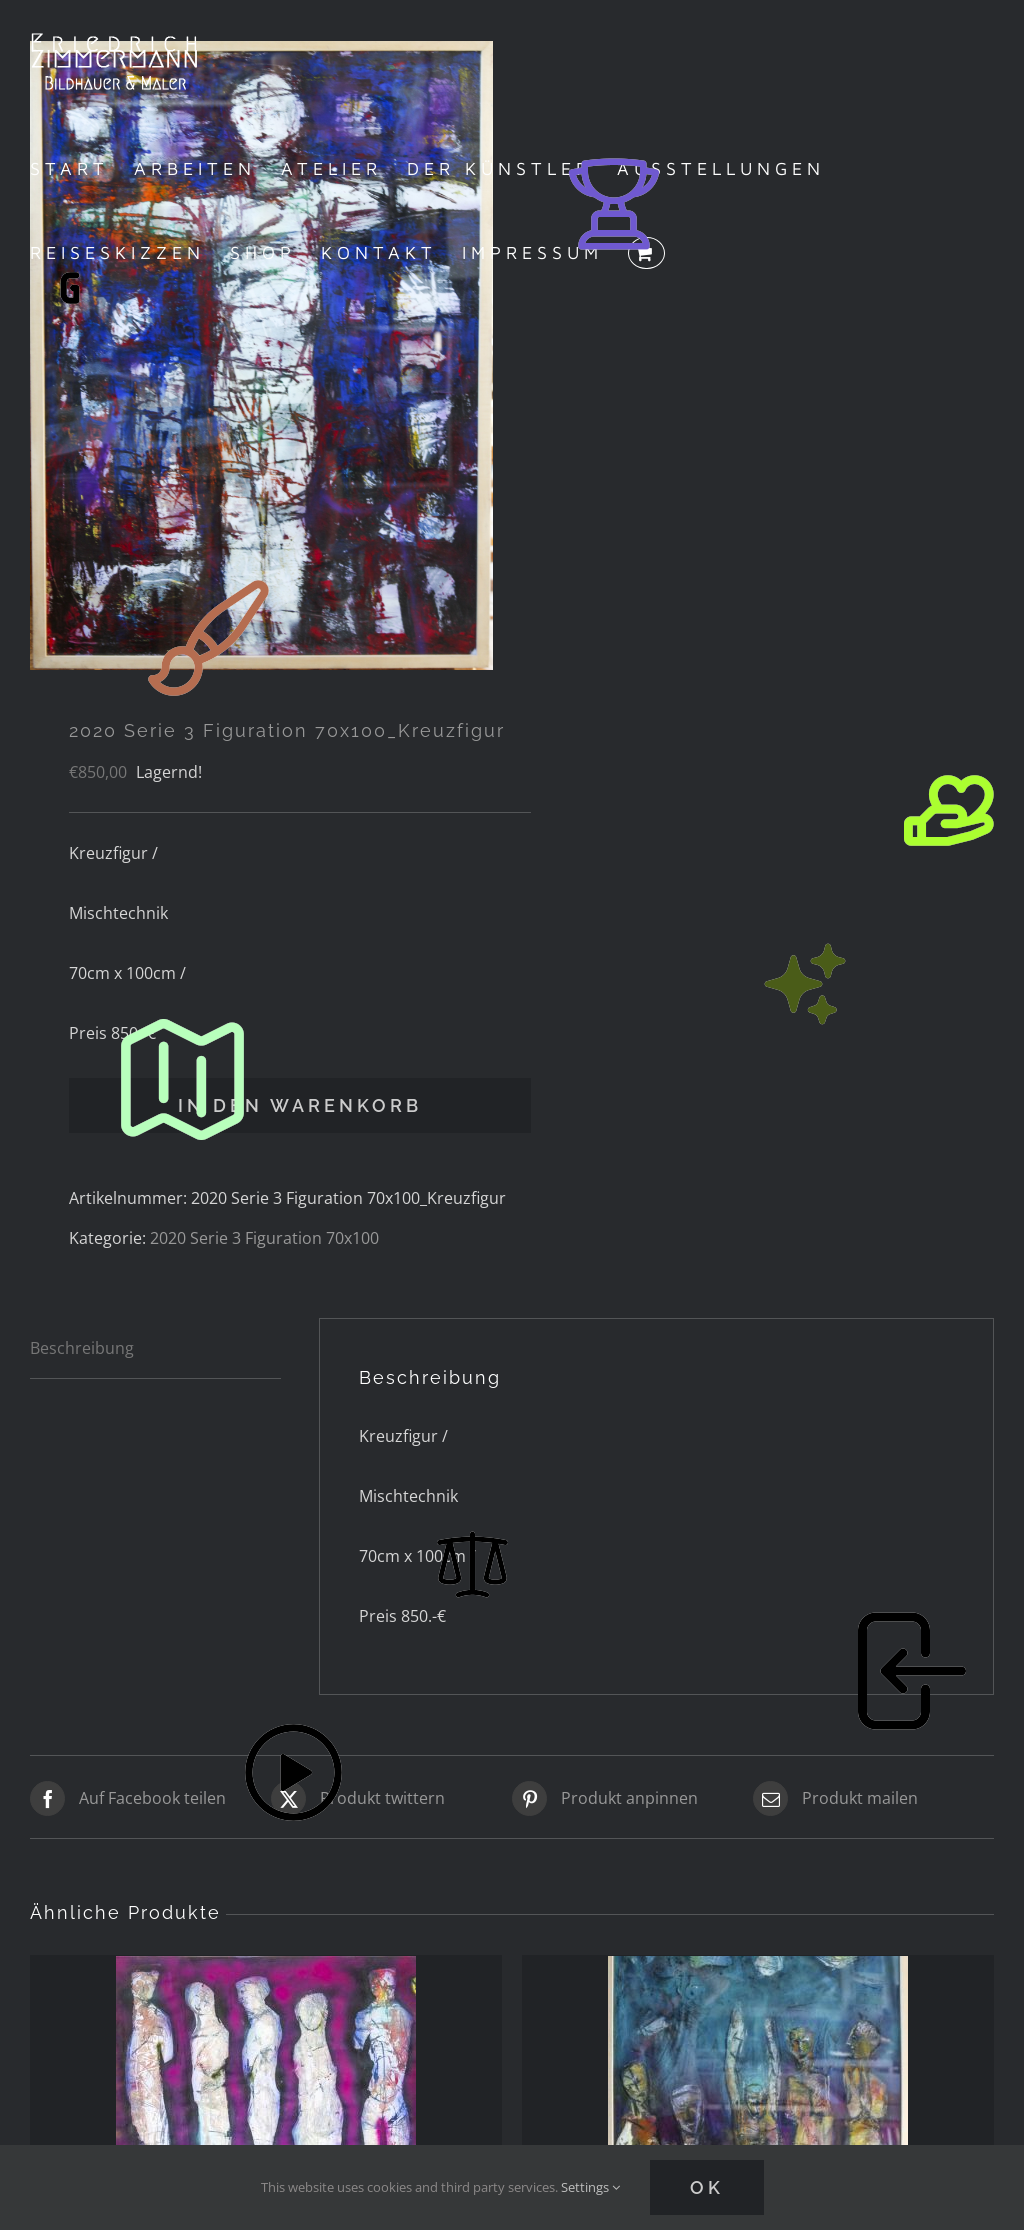 This screenshot has height=2230, width=1024. What do you see at coordinates (805, 984) in the screenshot?
I see `indicates AI-generated or enhanced content` at bounding box center [805, 984].